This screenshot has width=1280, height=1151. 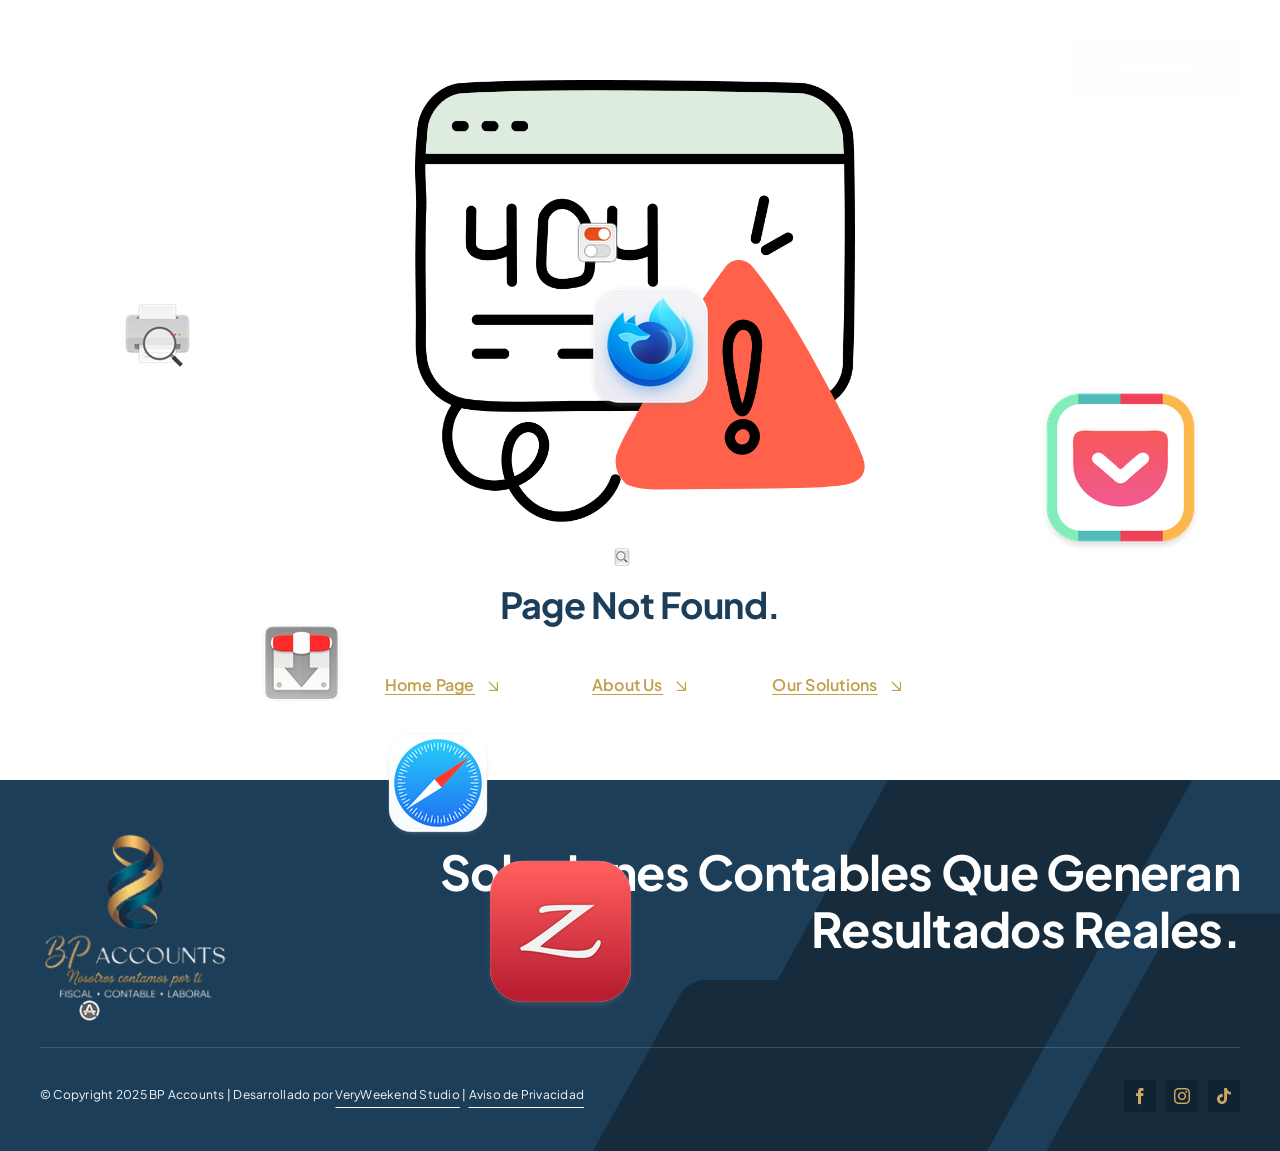 What do you see at coordinates (1120, 467) in the screenshot?
I see `open the pocket app to view saved articles` at bounding box center [1120, 467].